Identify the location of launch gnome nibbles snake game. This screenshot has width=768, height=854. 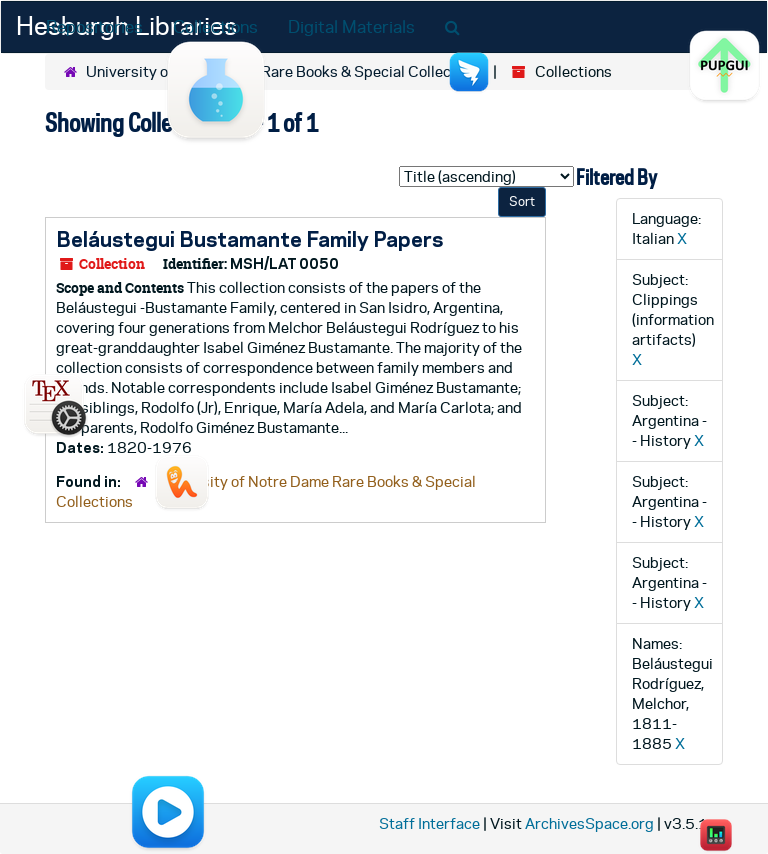
(182, 482).